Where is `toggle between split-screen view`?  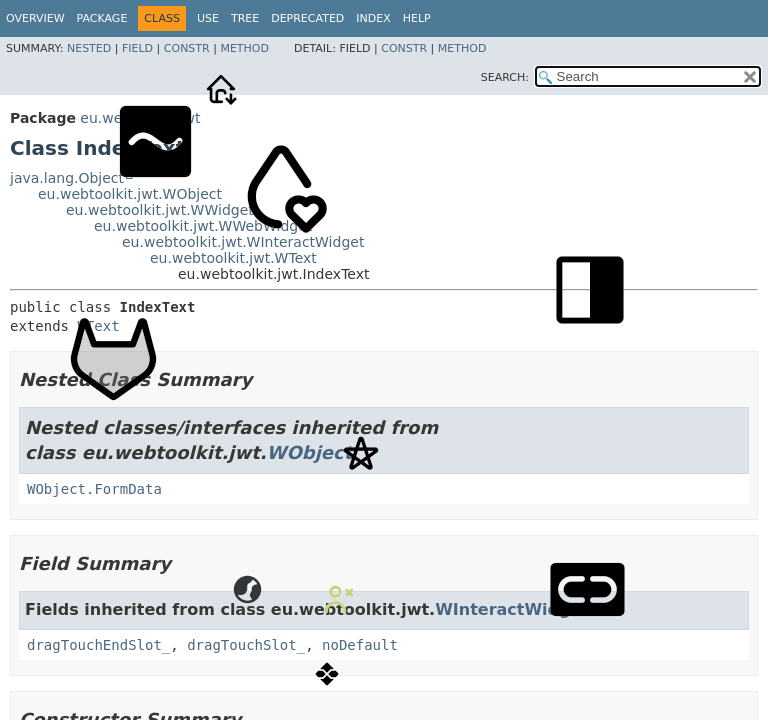
toggle between split-screen view is located at coordinates (590, 290).